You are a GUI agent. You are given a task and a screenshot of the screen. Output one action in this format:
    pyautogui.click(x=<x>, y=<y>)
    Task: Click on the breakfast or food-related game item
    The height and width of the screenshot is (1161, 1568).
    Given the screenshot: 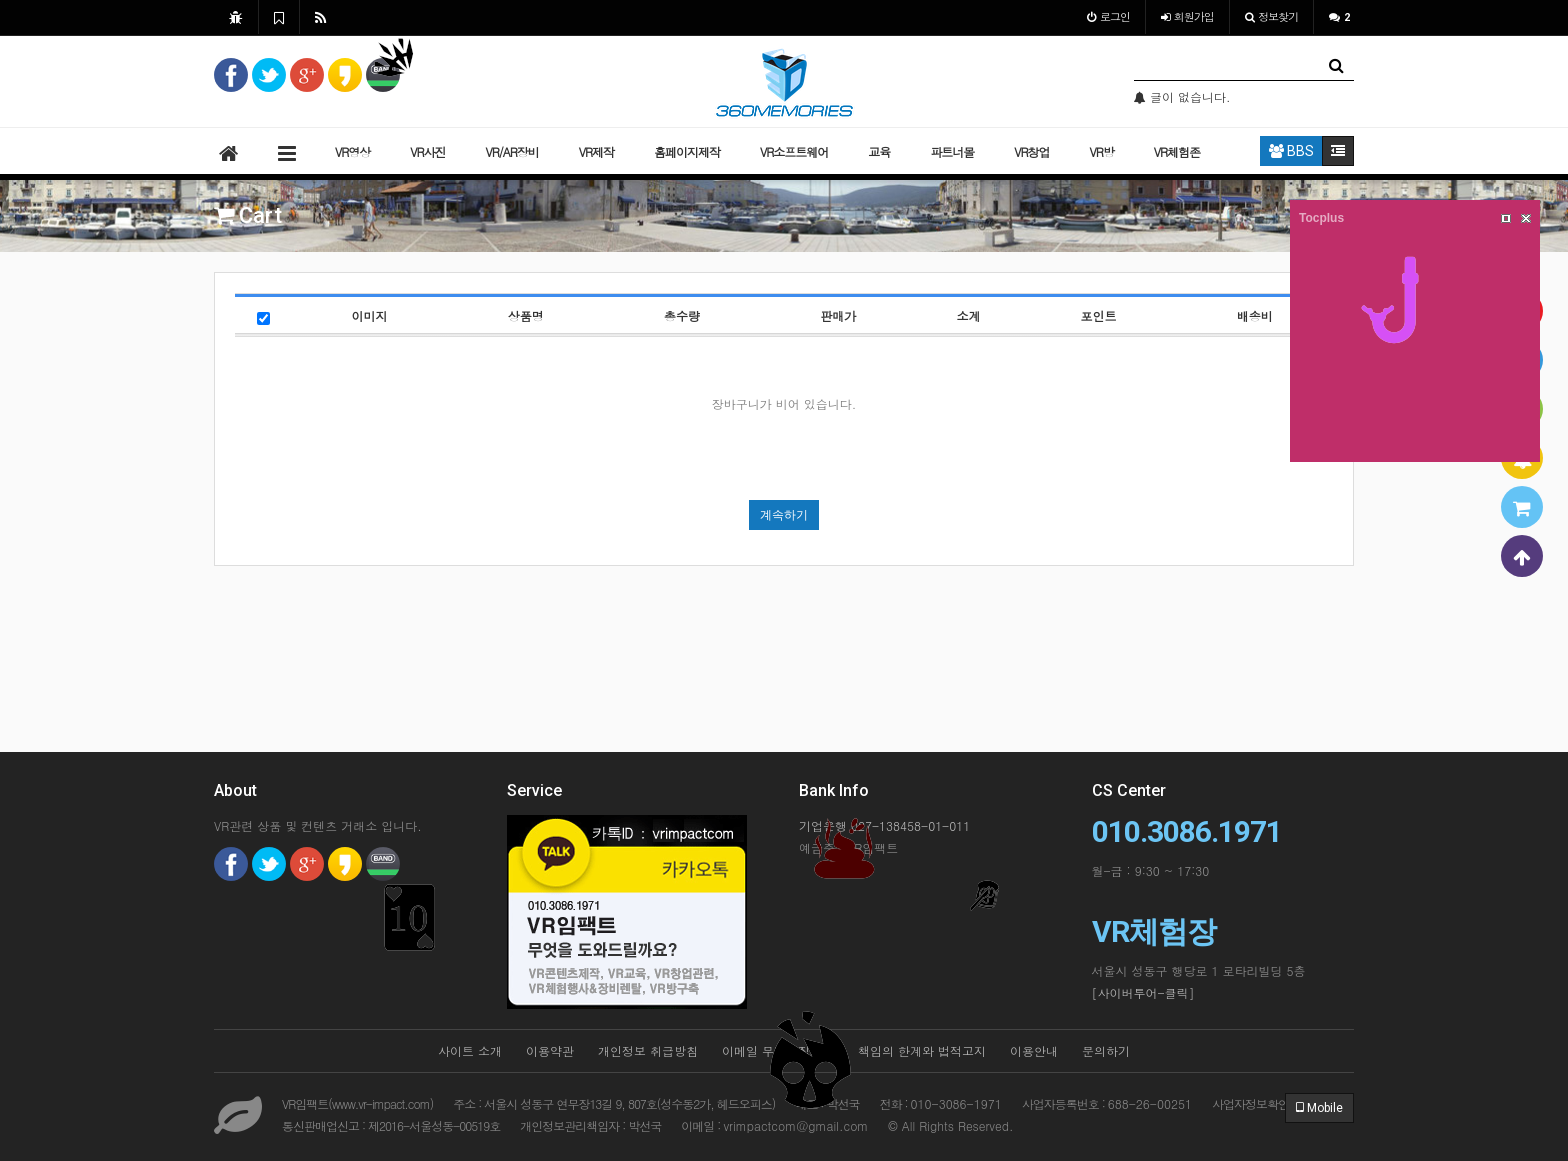 What is the action you would take?
    pyautogui.click(x=984, y=895)
    